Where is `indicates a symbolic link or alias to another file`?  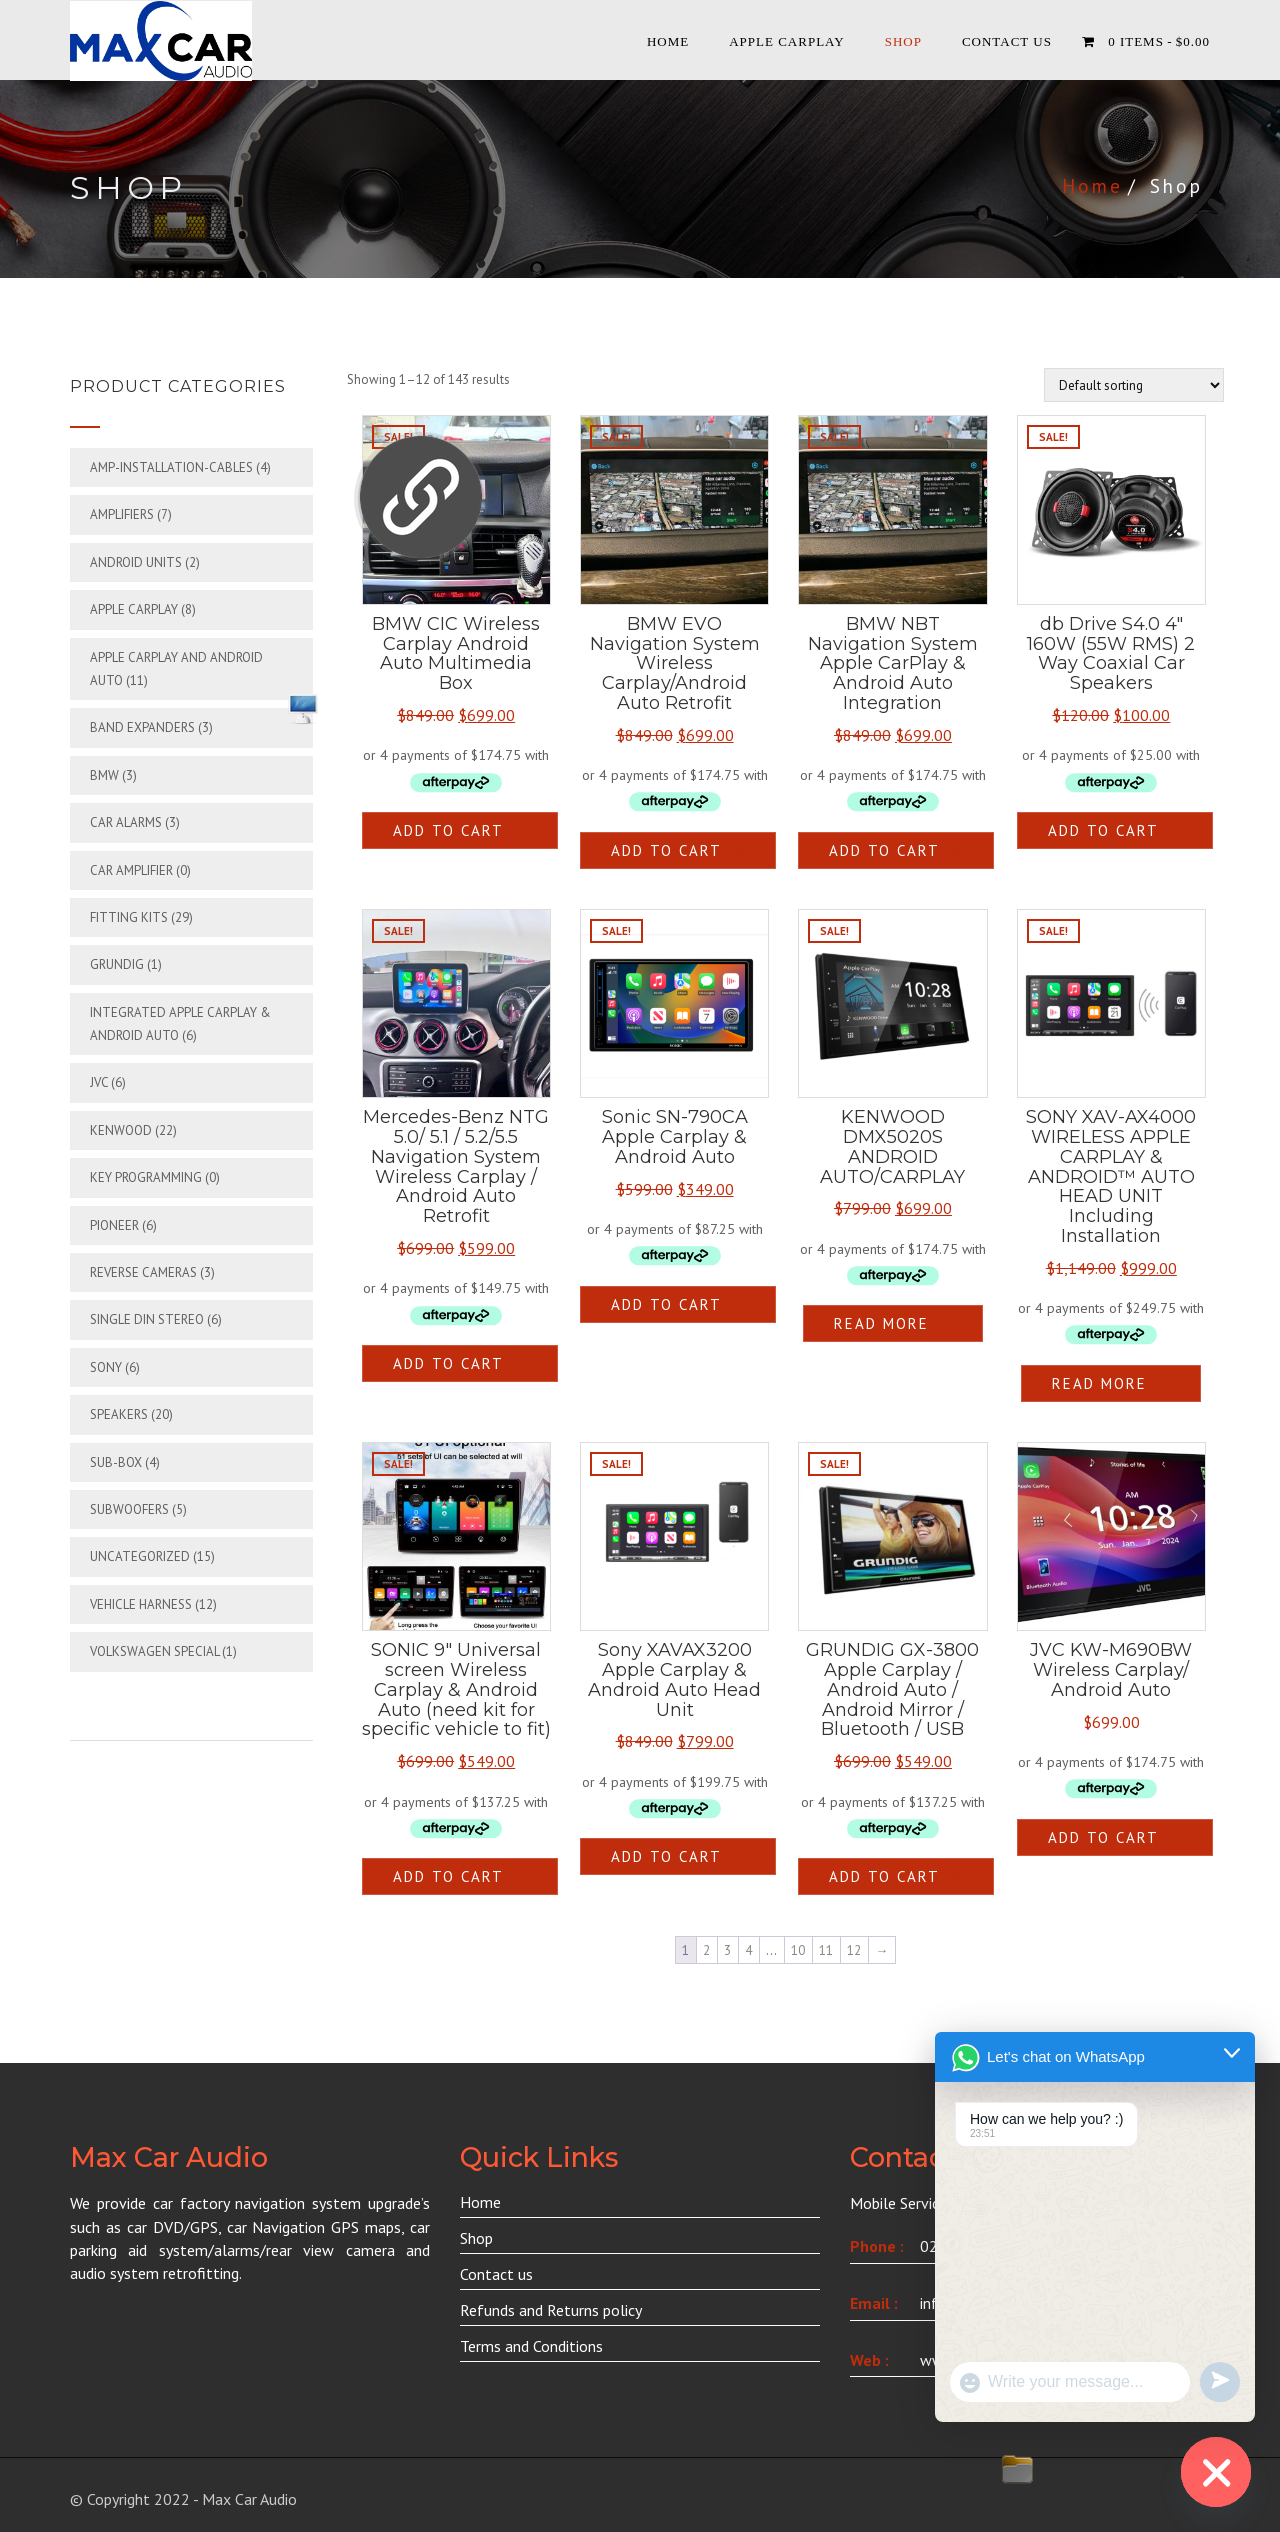 indicates a symbolic link or alias to another file is located at coordinates (421, 497).